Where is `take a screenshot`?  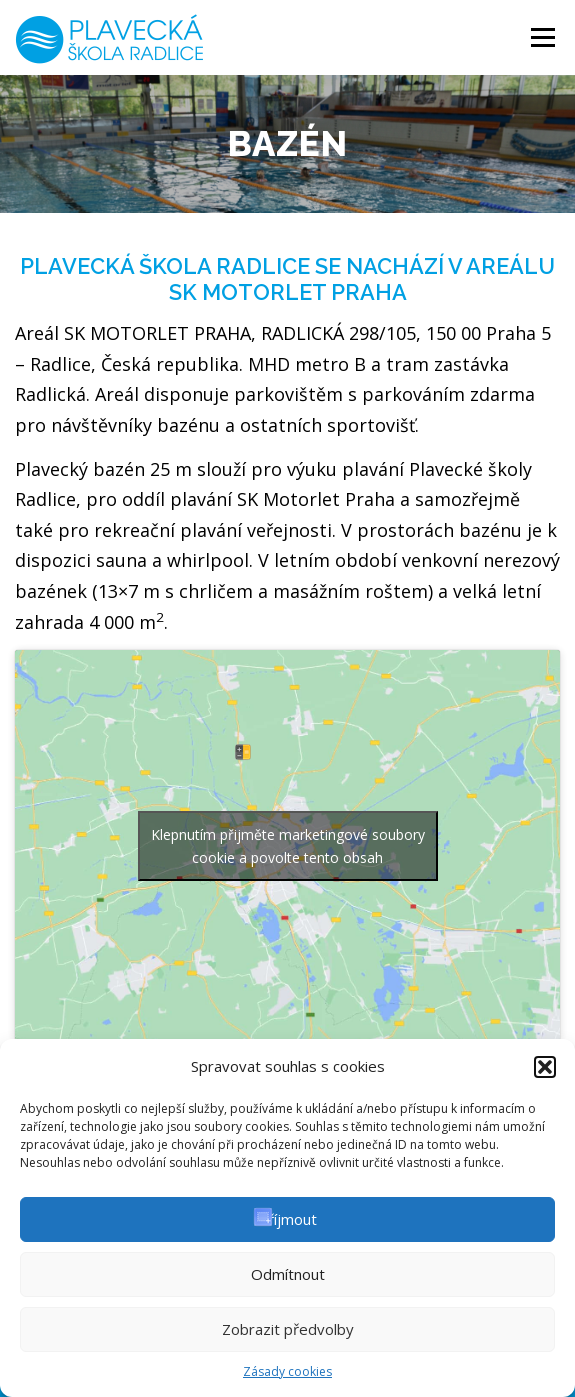
take a screenshot is located at coordinates (263, 1217).